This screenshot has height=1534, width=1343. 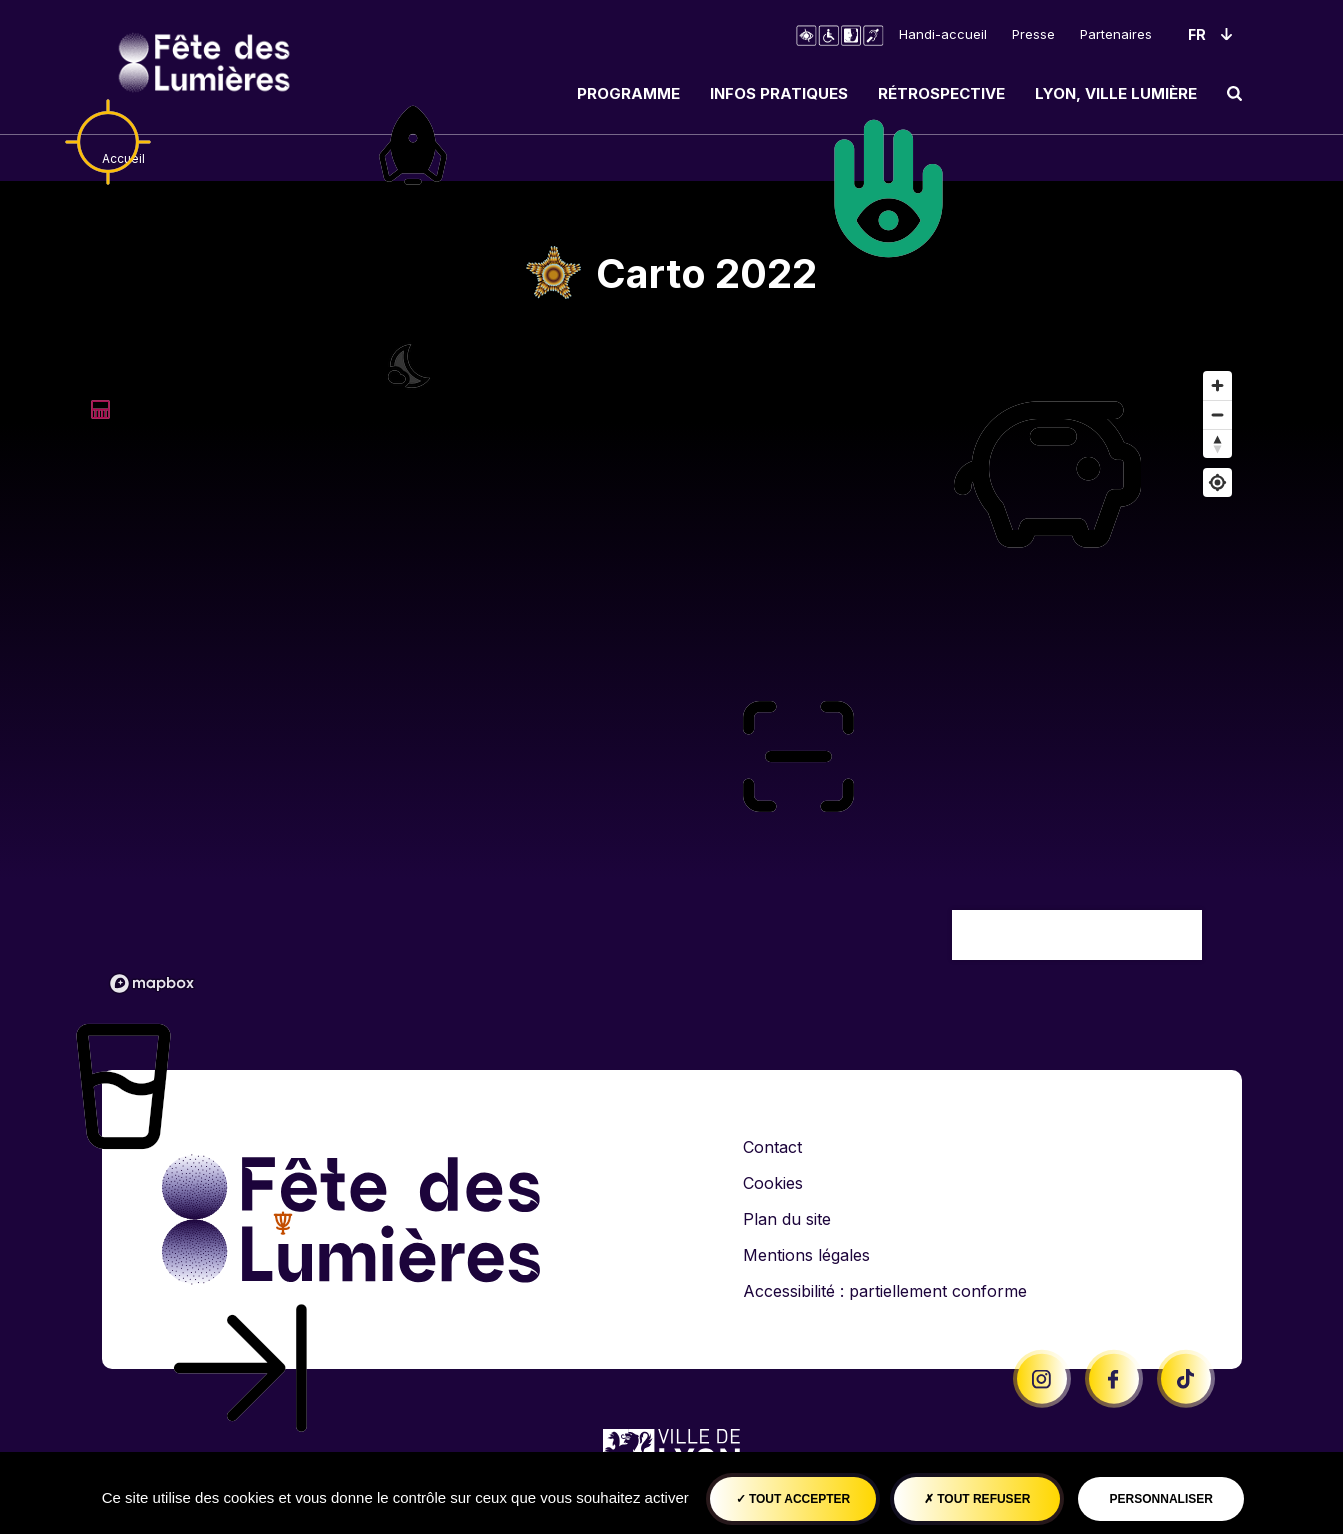 What do you see at coordinates (412, 366) in the screenshot?
I see `toggle dark mode or night theme` at bounding box center [412, 366].